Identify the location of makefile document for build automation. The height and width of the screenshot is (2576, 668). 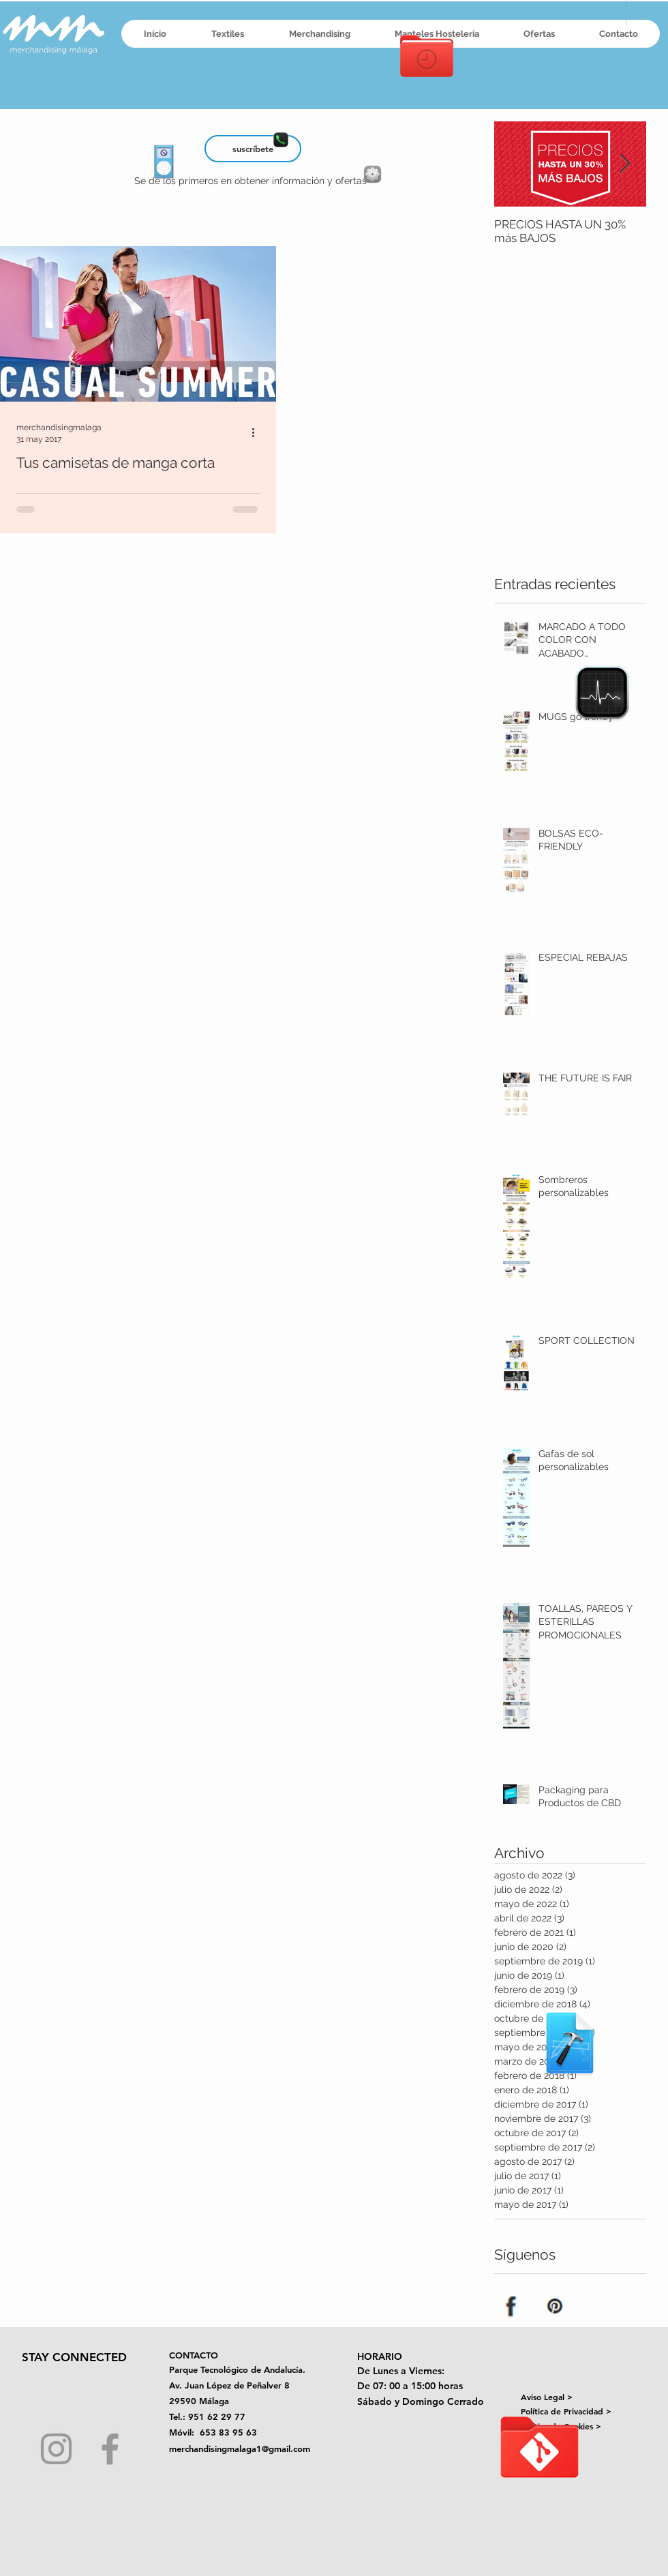
(570, 2043).